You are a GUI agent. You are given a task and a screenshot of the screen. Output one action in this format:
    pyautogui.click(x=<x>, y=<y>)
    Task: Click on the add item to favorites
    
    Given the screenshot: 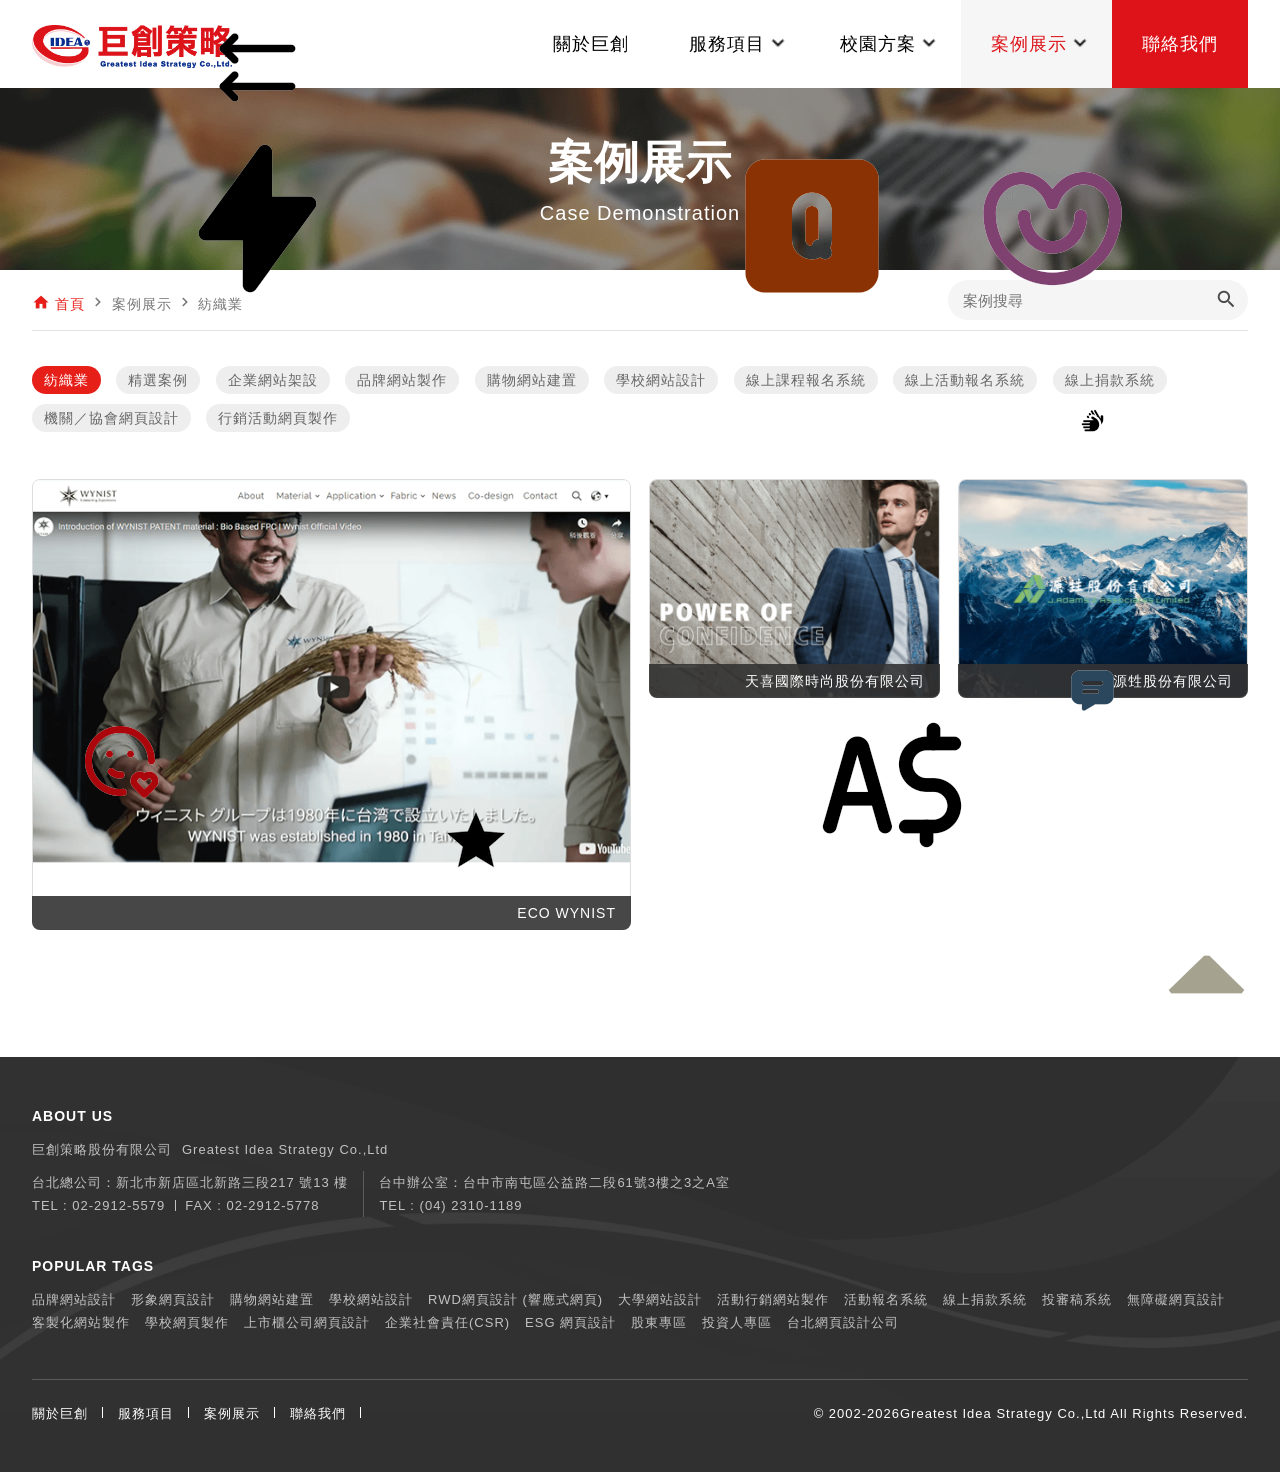 What is the action you would take?
    pyautogui.click(x=476, y=841)
    